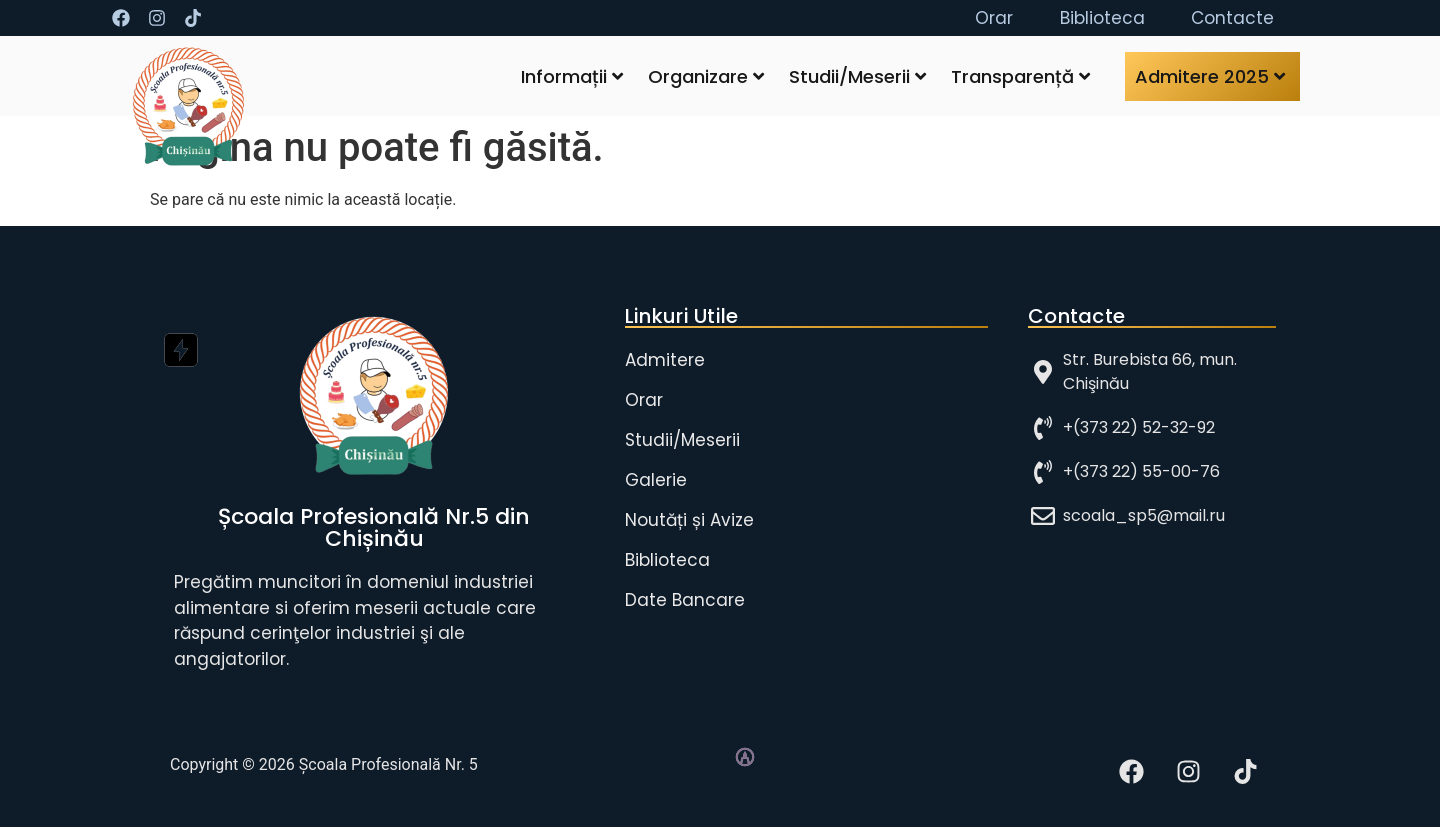 Image resolution: width=1440 pixels, height=827 pixels. Describe the element at coordinates (181, 350) in the screenshot. I see `access AED or defibrillator location information` at that location.